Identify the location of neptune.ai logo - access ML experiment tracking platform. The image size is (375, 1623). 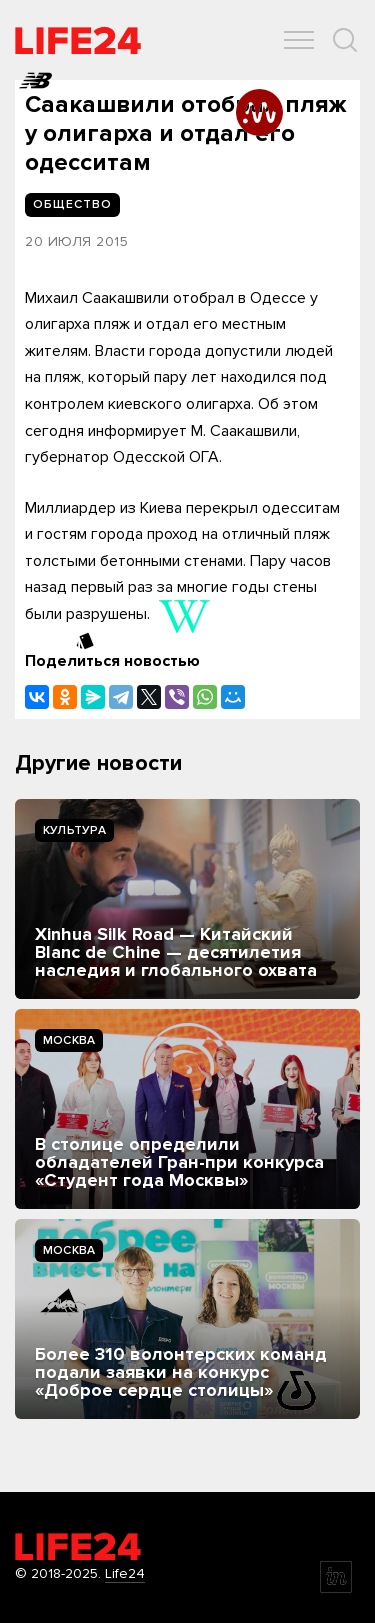
(259, 112).